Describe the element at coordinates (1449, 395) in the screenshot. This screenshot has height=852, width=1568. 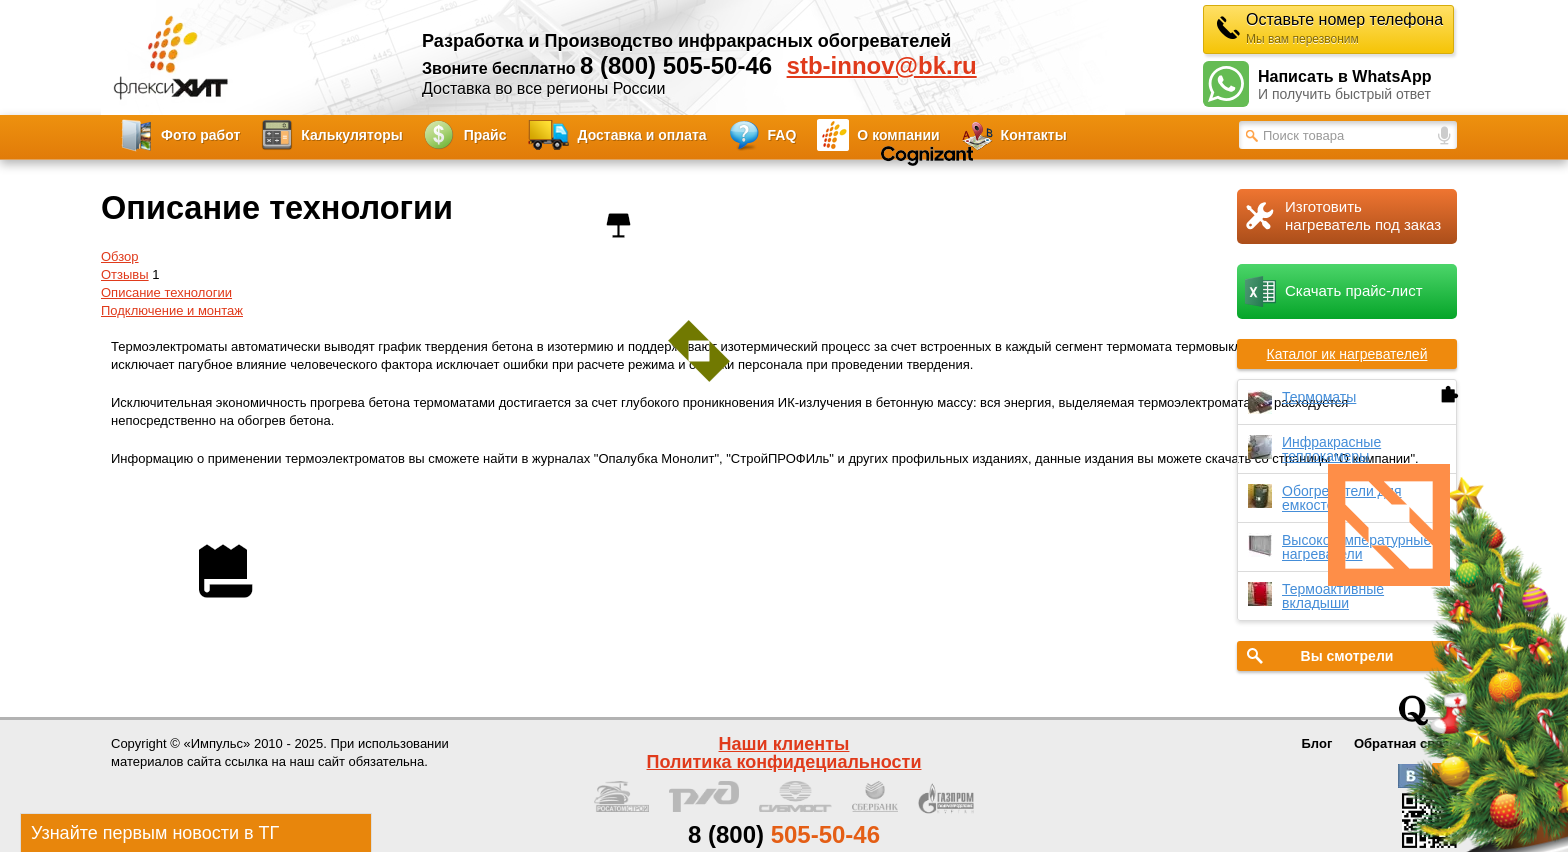
I see `access plugins or extensions` at that location.